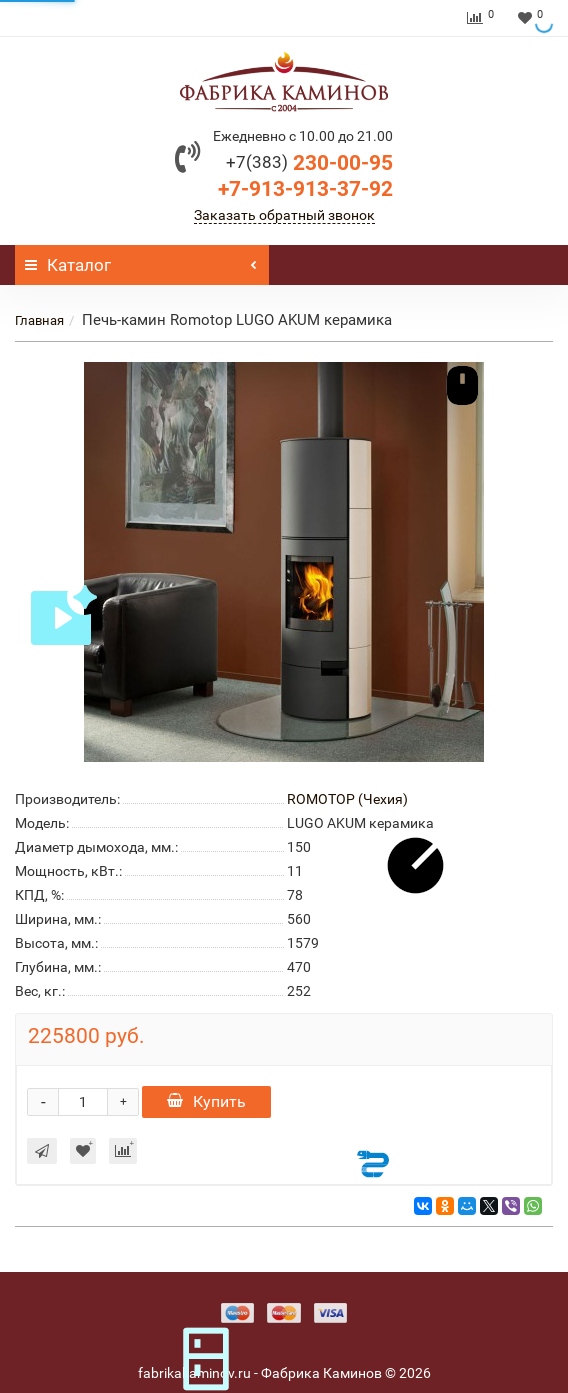 The width and height of the screenshot is (568, 1393). What do you see at coordinates (462, 385) in the screenshot?
I see `indicates mouse or cursor device settings` at bounding box center [462, 385].